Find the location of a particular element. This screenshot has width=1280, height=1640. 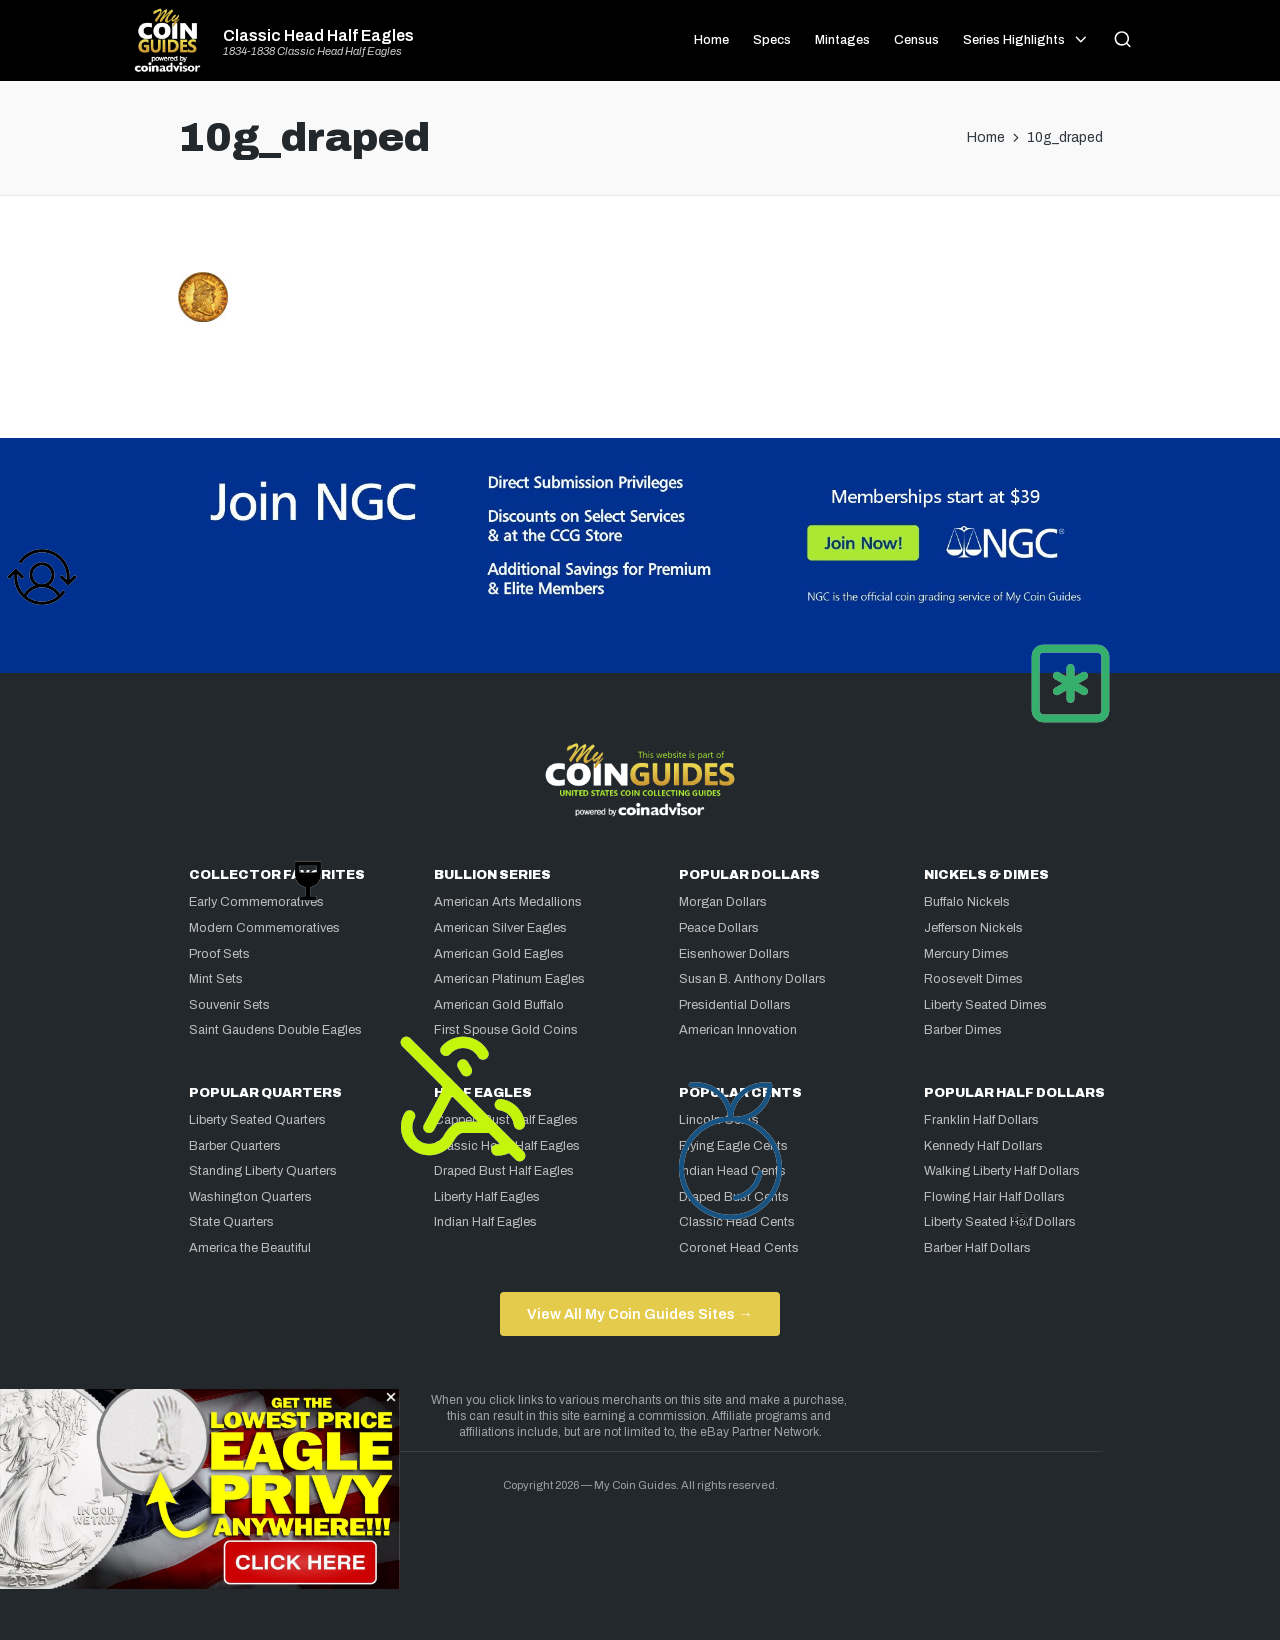

webhook integration disabled is located at coordinates (463, 1099).